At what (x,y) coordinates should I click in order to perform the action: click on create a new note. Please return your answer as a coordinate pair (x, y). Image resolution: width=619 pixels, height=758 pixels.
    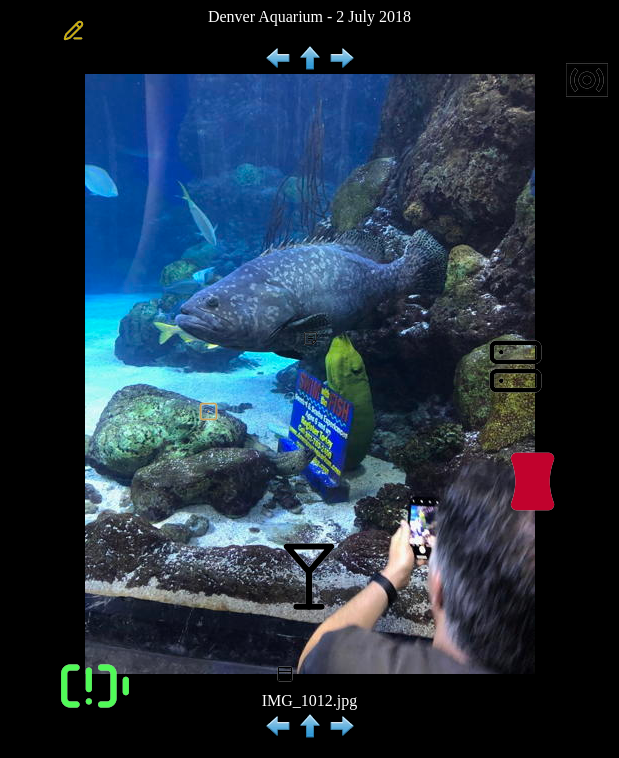
    Looking at the image, I should click on (310, 338).